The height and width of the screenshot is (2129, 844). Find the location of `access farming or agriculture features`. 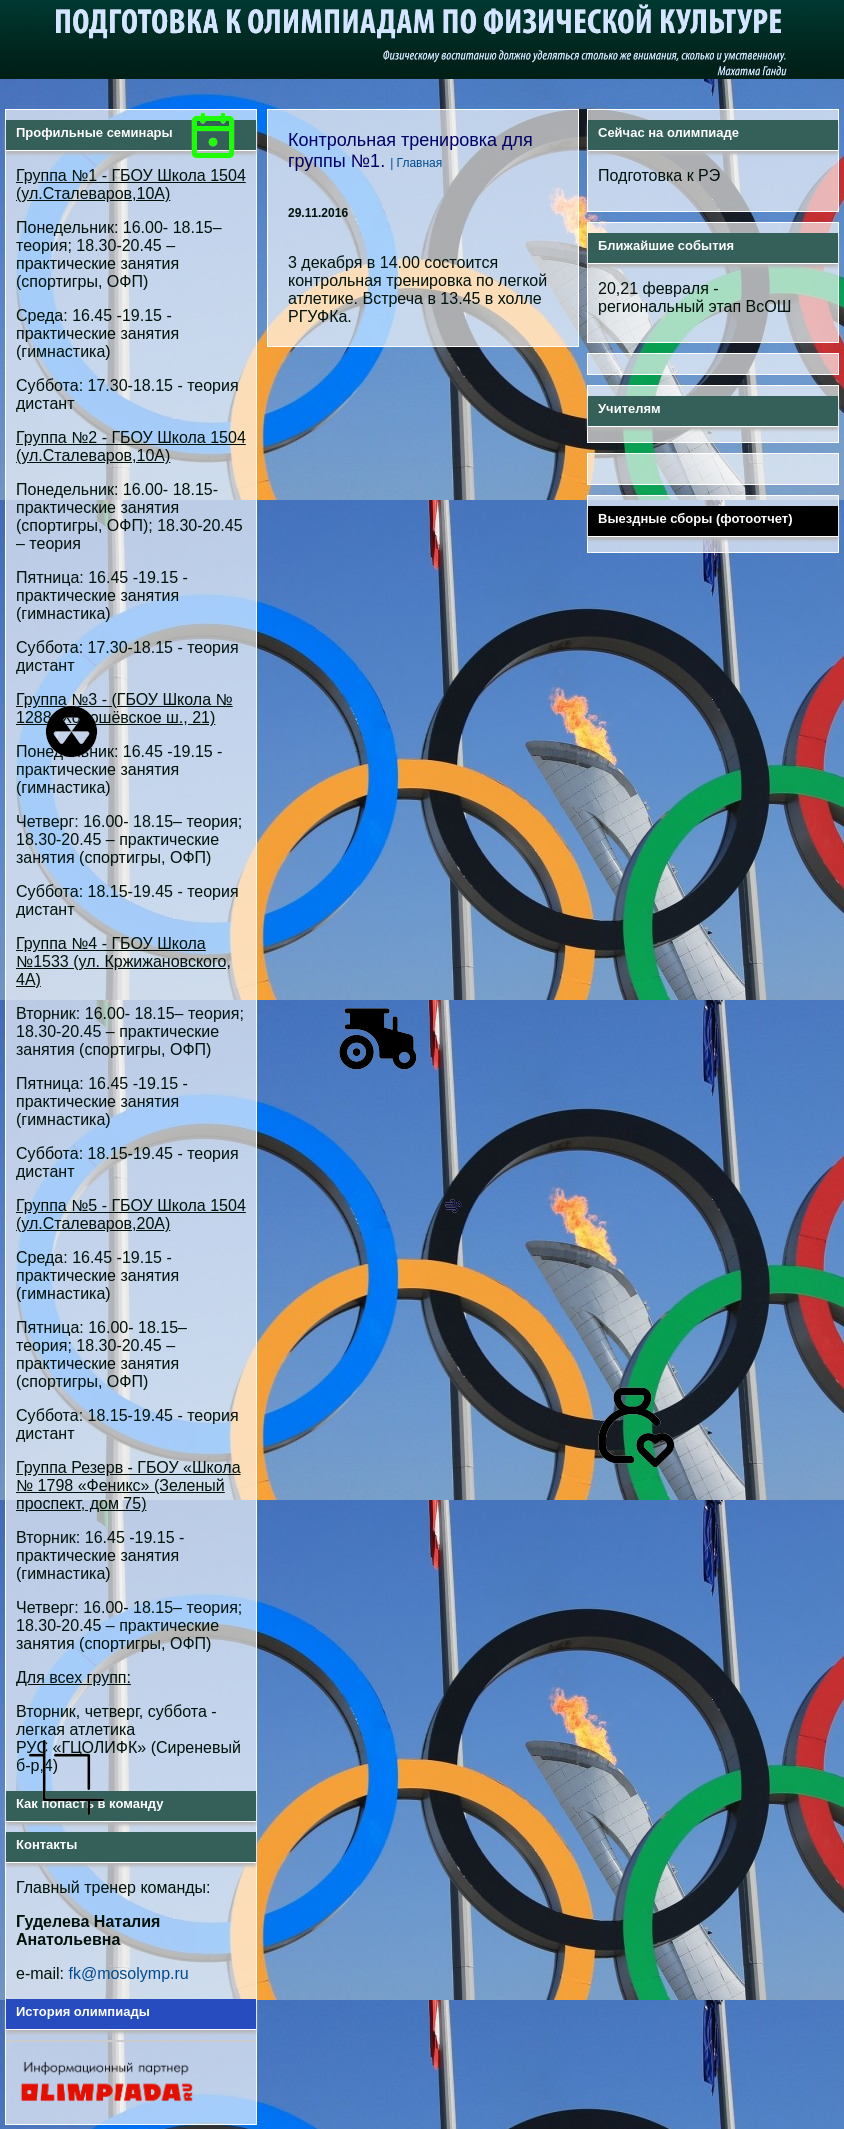

access farming or agriculture features is located at coordinates (376, 1037).